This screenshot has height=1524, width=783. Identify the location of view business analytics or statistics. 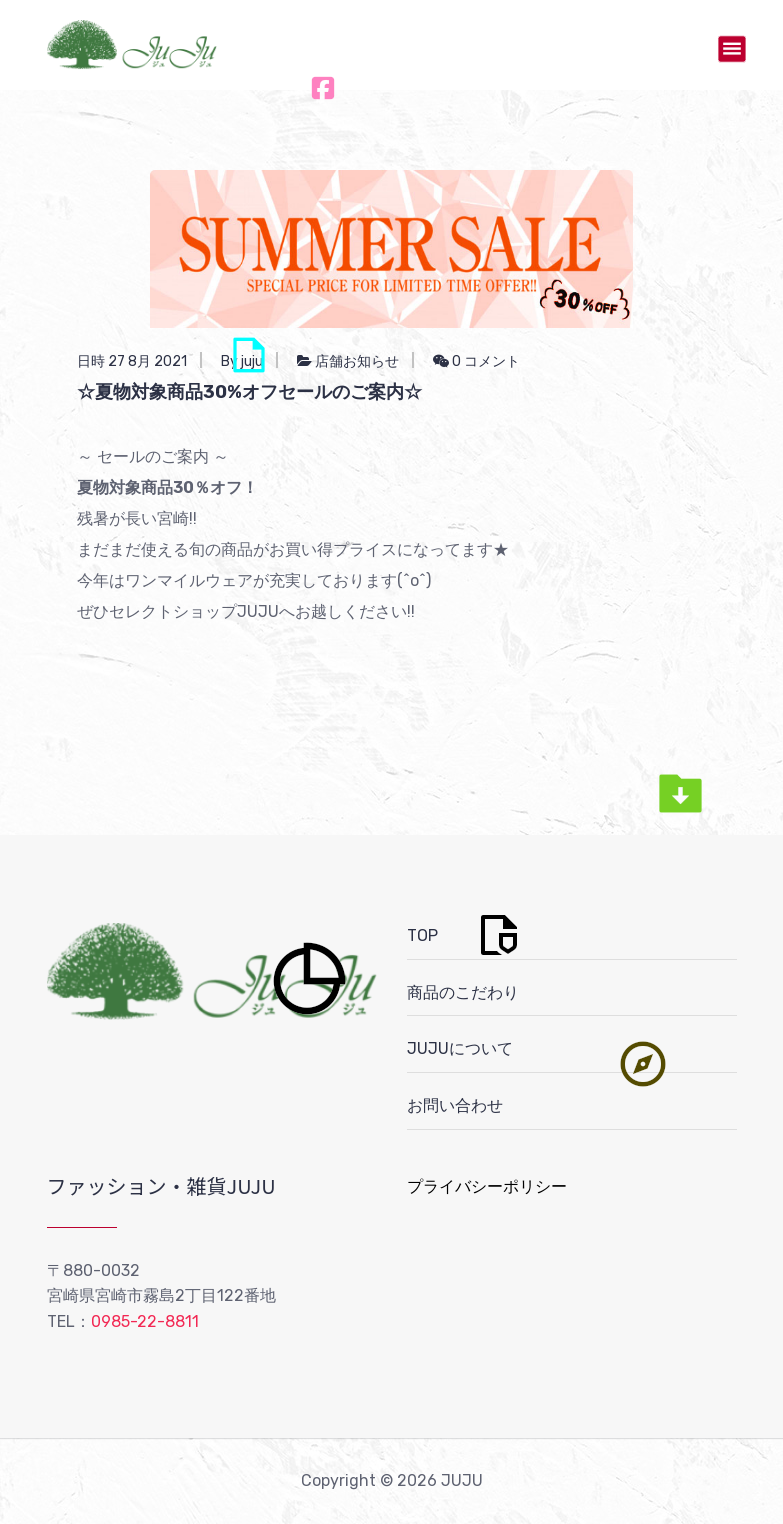
(307, 981).